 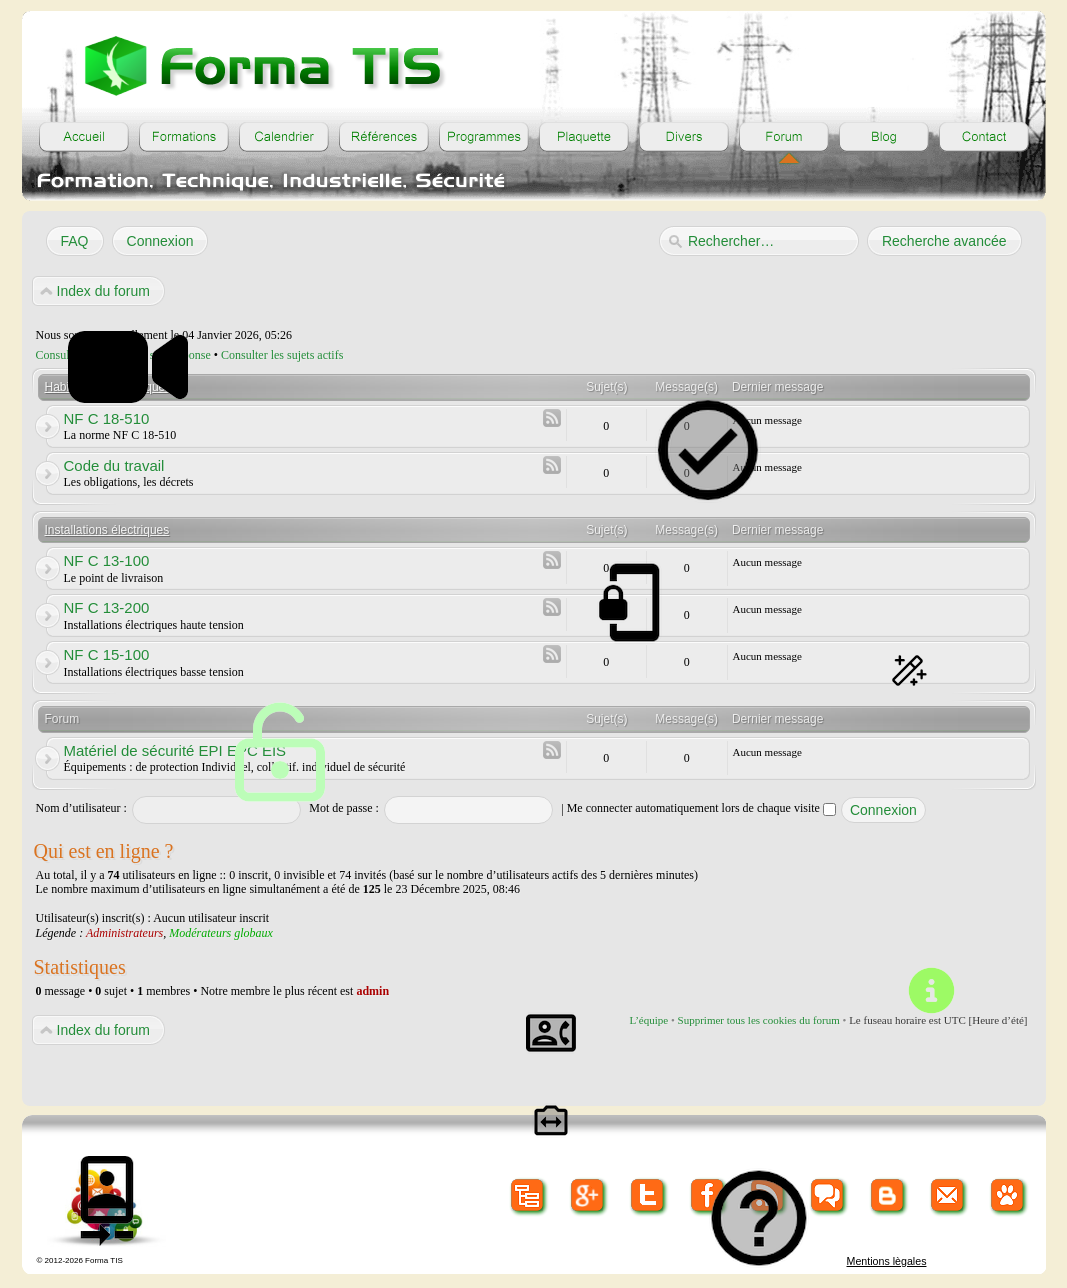 I want to click on enable device lock for linked phones, so click(x=627, y=602).